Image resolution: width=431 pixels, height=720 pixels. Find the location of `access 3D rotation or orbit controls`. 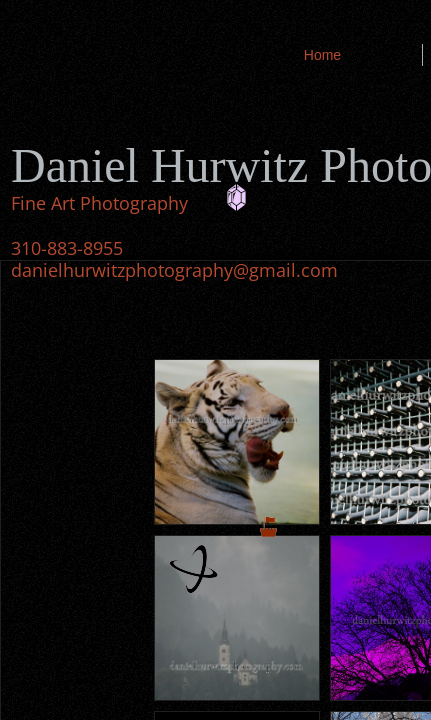

access 3D rotation or orbit controls is located at coordinates (194, 569).